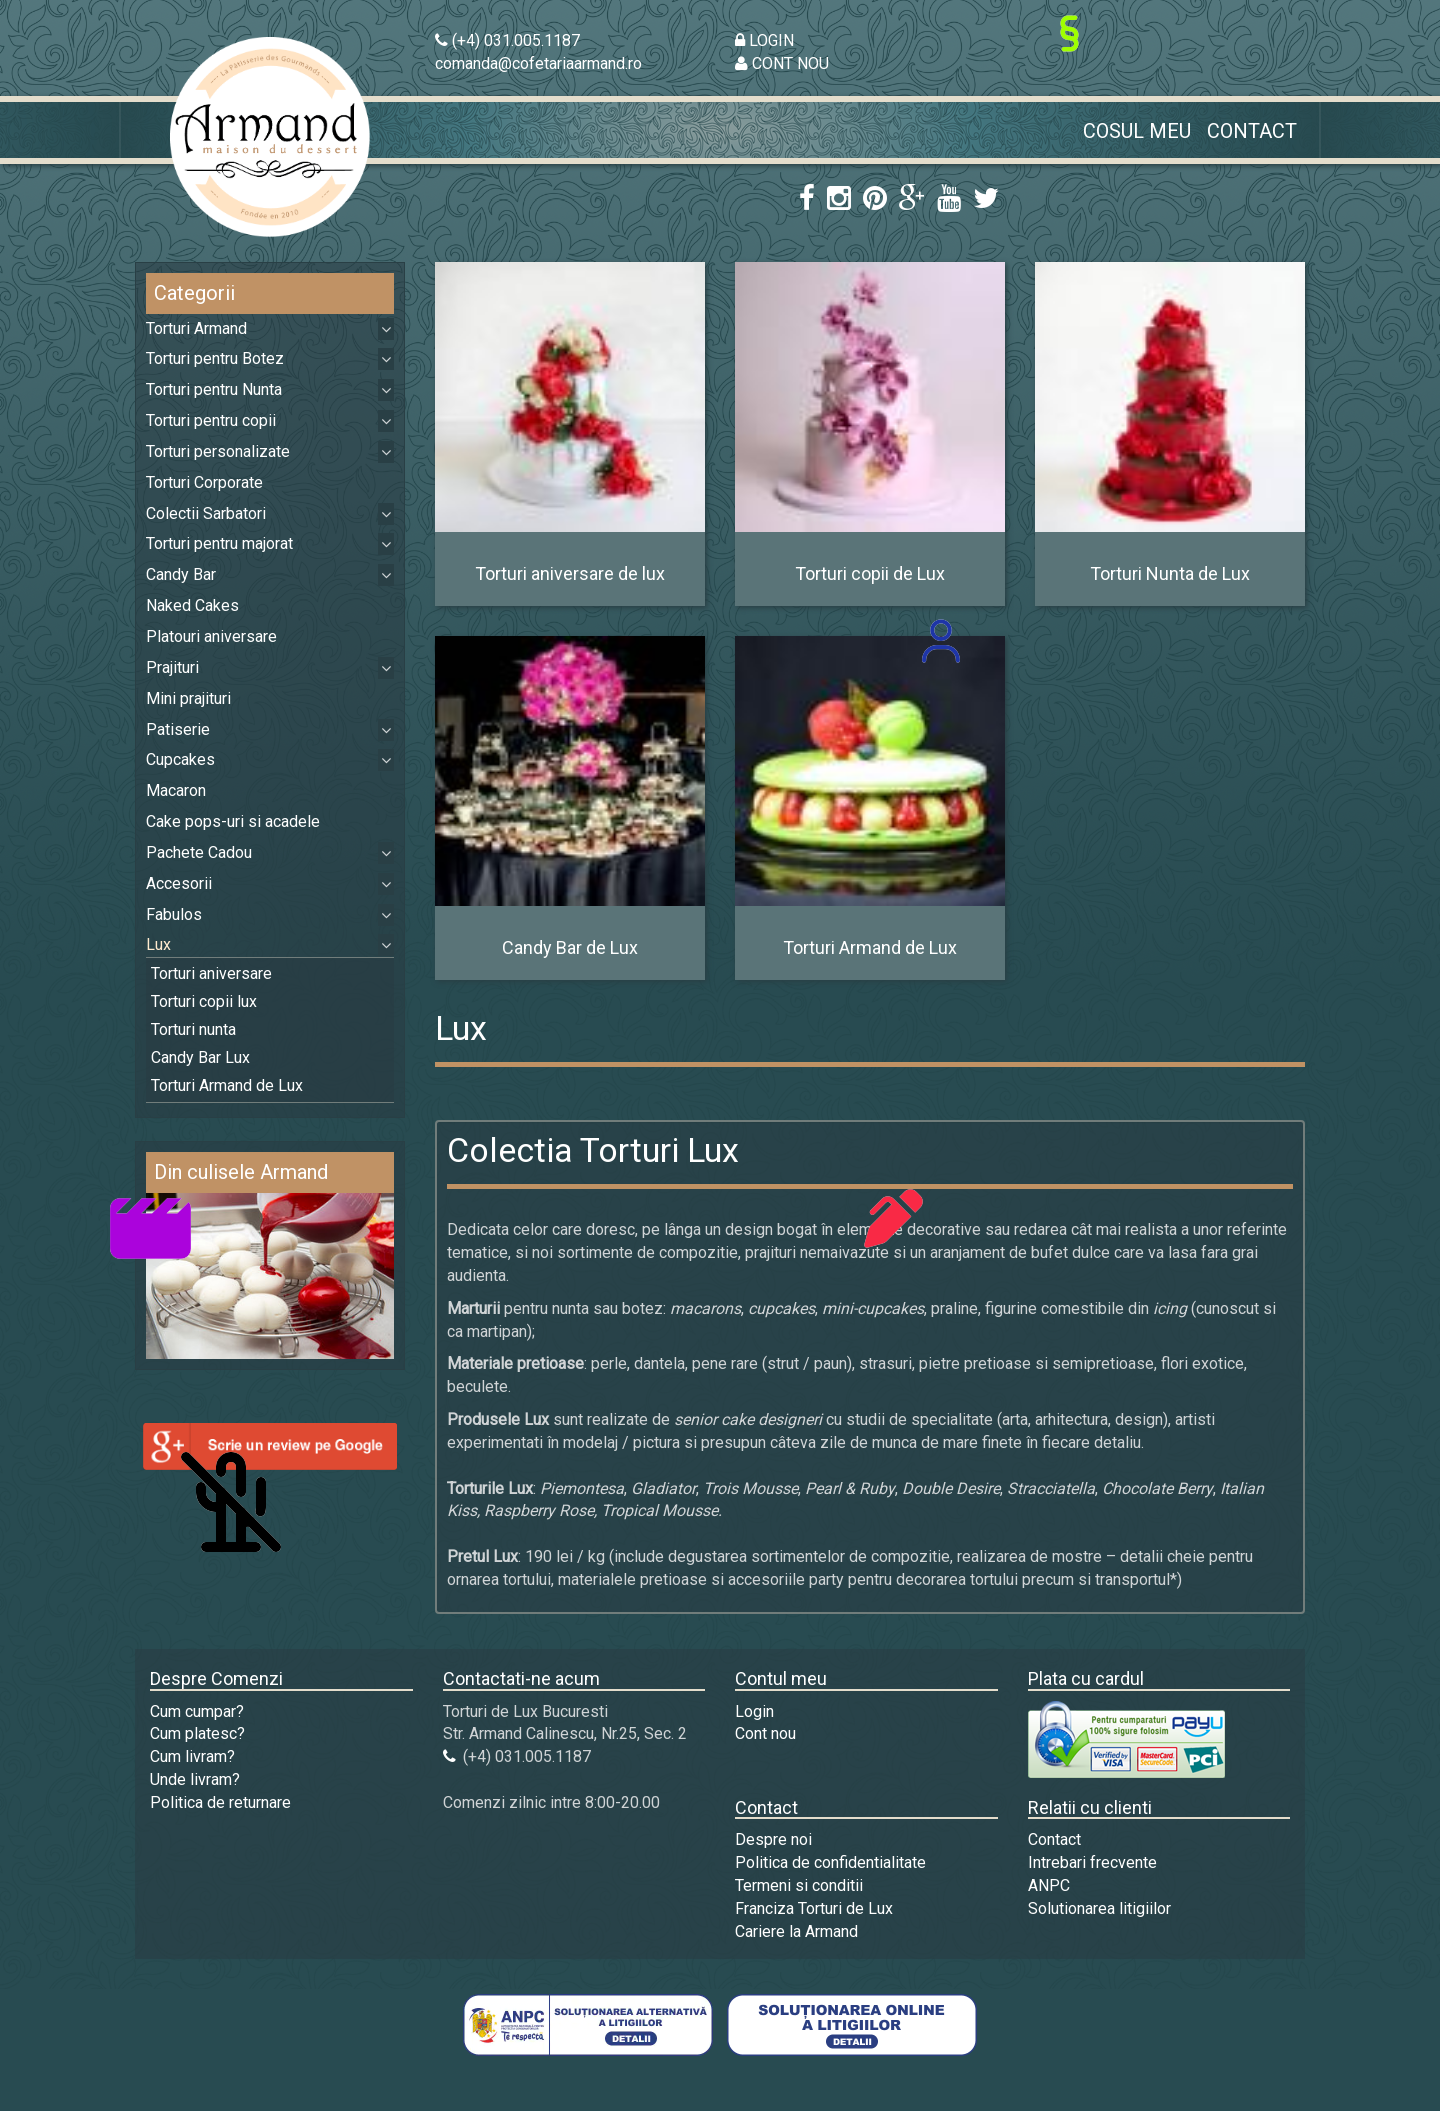 The width and height of the screenshot is (1440, 2111). What do you see at coordinates (893, 1218) in the screenshot?
I see `edit or modify content` at bounding box center [893, 1218].